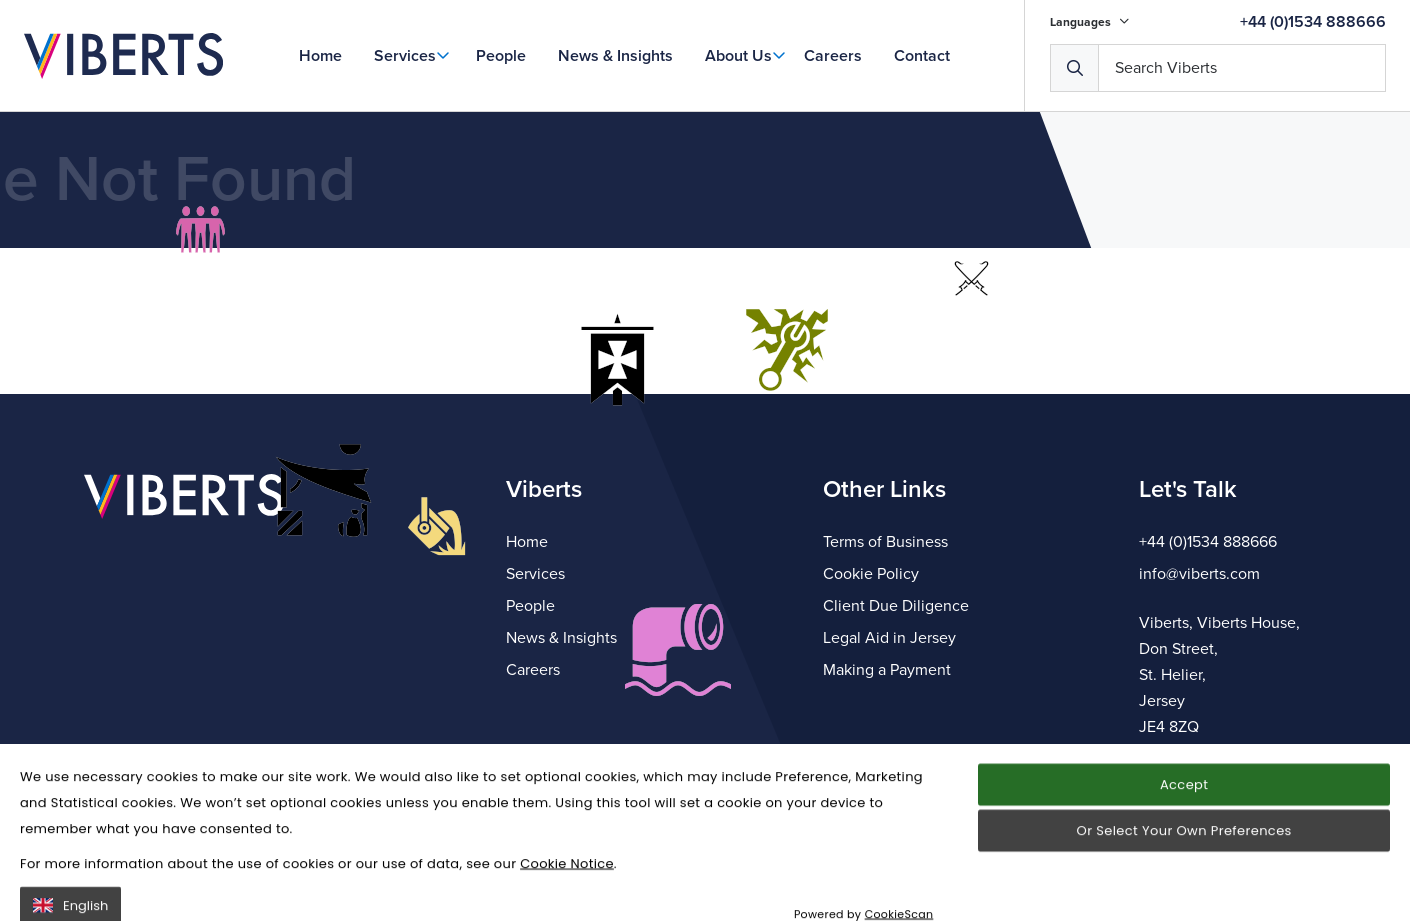  What do you see at coordinates (971, 278) in the screenshot?
I see `select hook swords as your weapon` at bounding box center [971, 278].